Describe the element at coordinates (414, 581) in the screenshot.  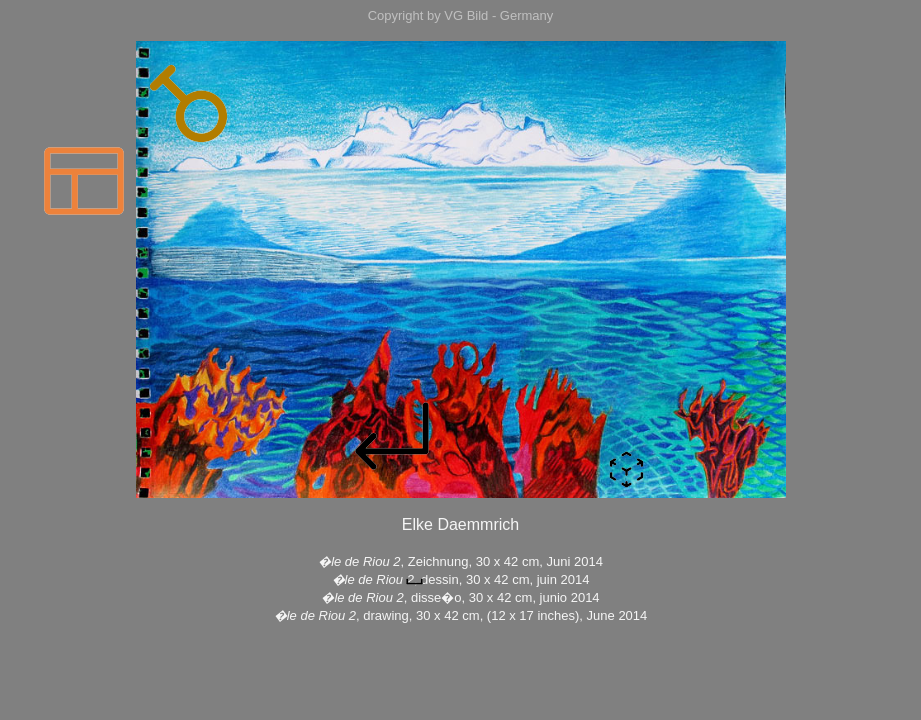
I see `insert a space character` at that location.